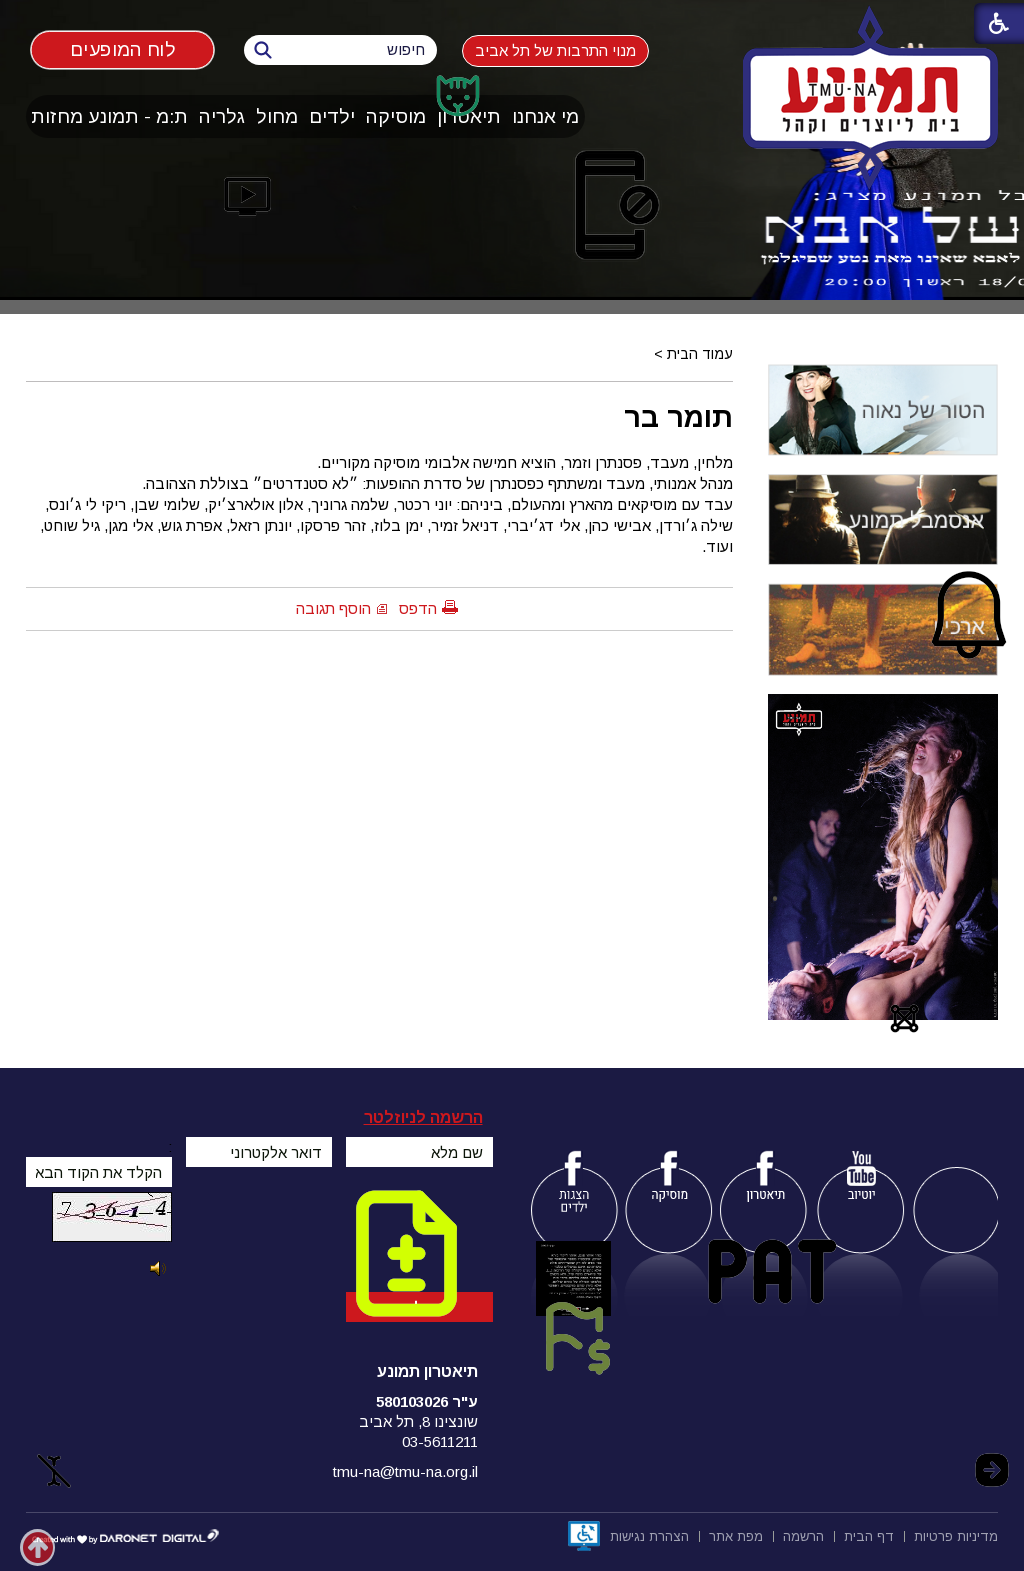 The height and width of the screenshot is (1571, 1024). Describe the element at coordinates (54, 1471) in the screenshot. I see `cursor tracking disabled` at that location.